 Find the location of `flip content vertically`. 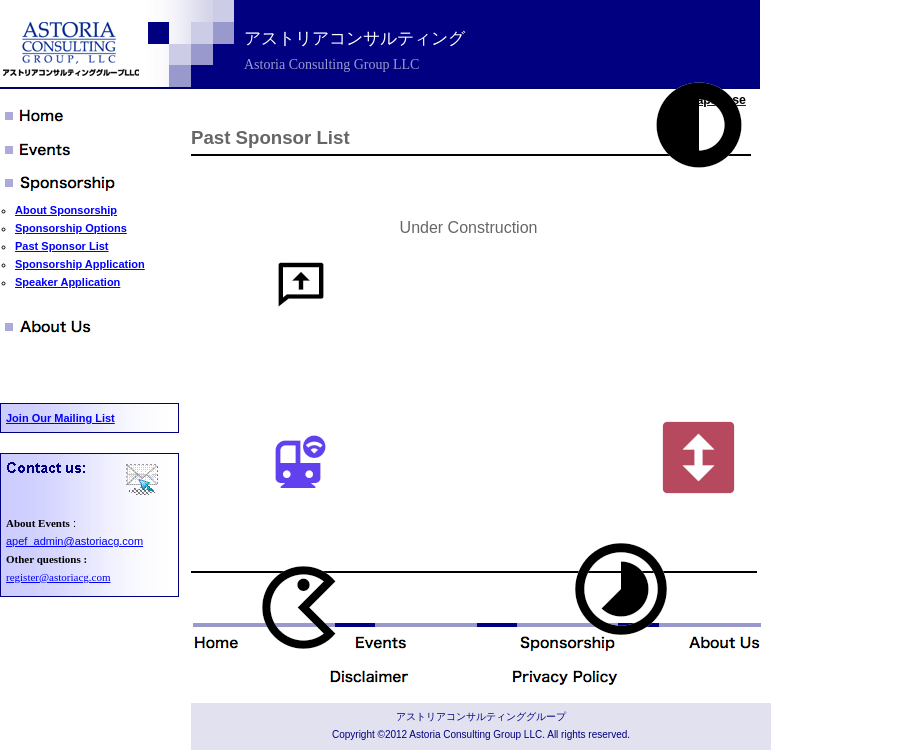

flip content vertically is located at coordinates (698, 457).